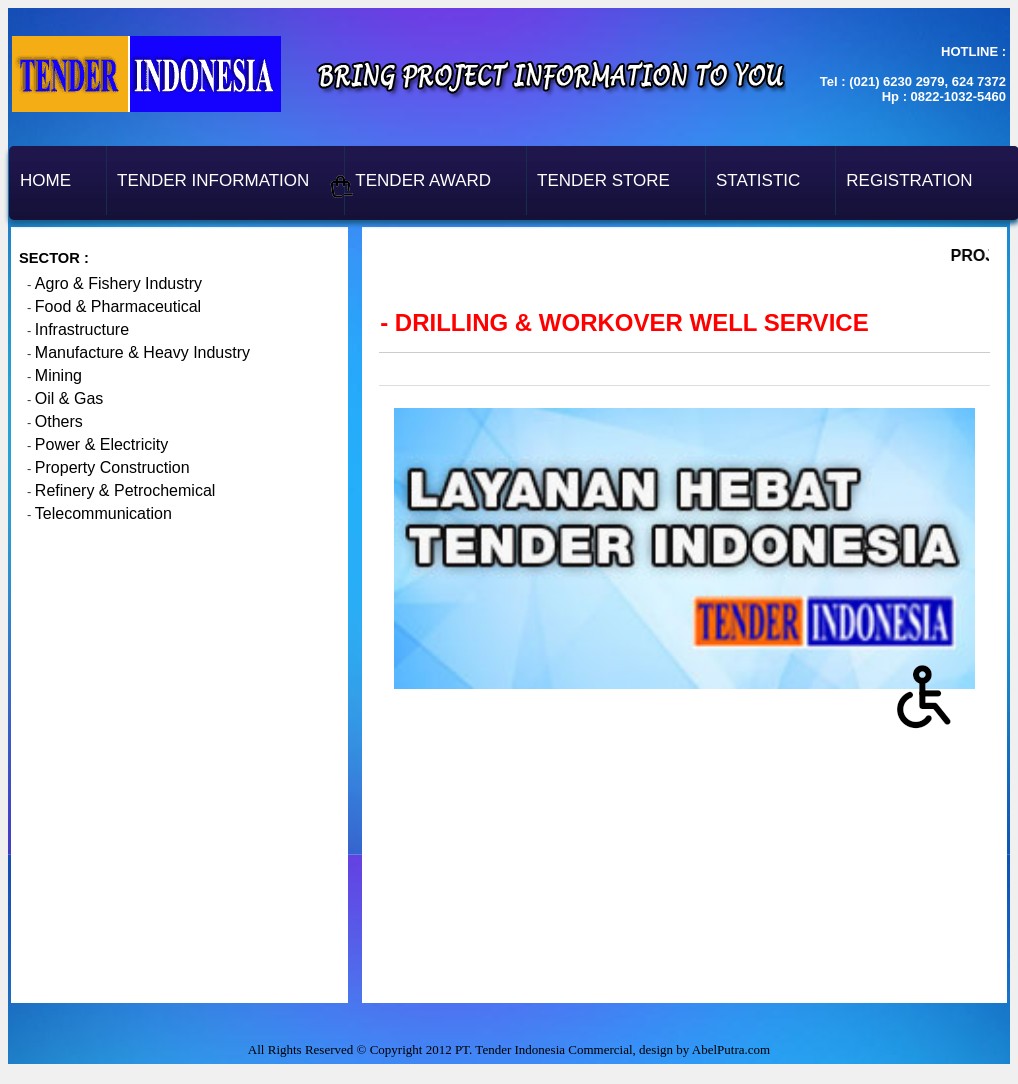 The image size is (1018, 1084). I want to click on remove an item from your shopping bag, so click(340, 186).